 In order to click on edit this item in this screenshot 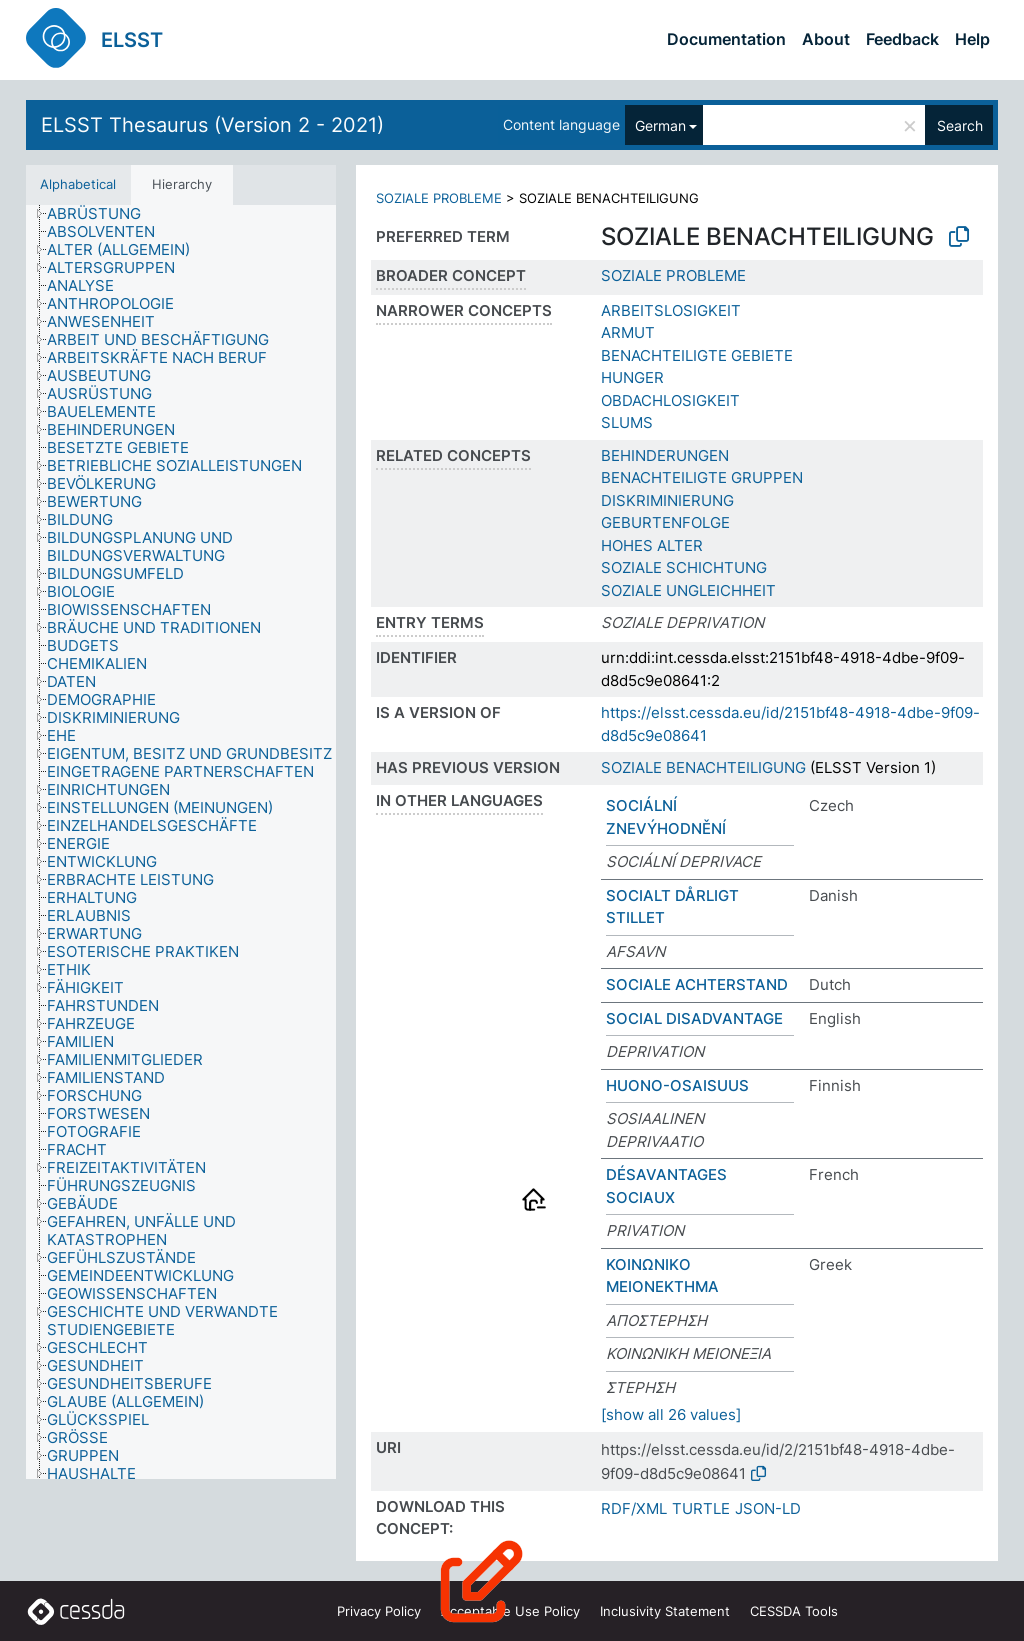, I will do `click(479, 1583)`.